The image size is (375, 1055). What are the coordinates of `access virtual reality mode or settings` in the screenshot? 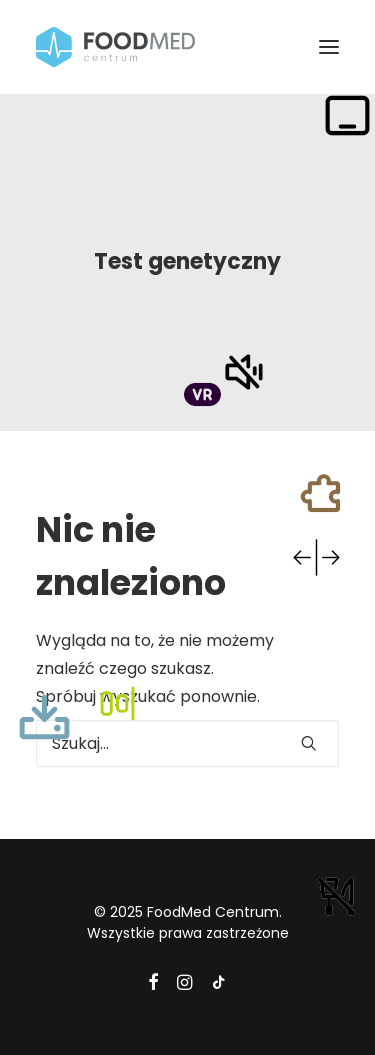 It's located at (202, 394).